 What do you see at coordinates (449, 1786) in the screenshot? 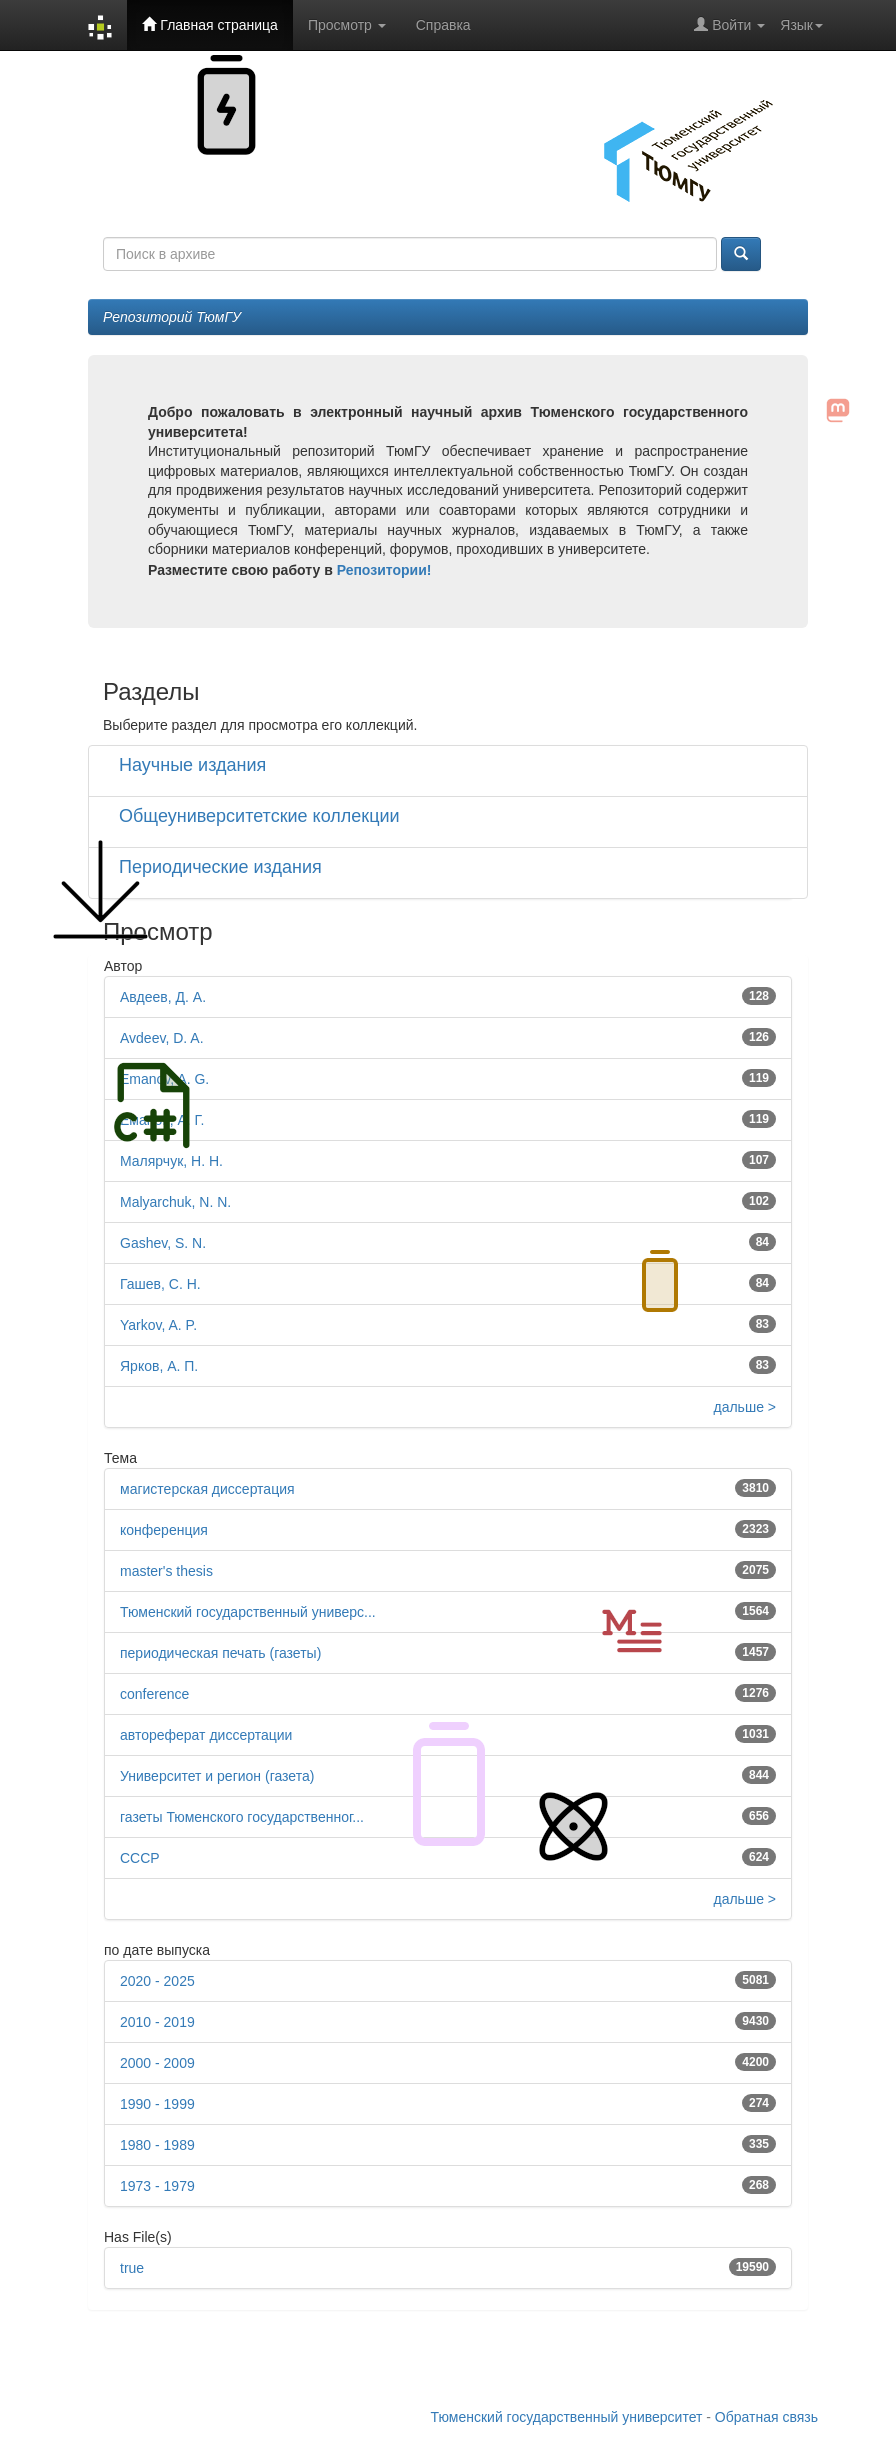
I see `indicates battery is completely drained` at bounding box center [449, 1786].